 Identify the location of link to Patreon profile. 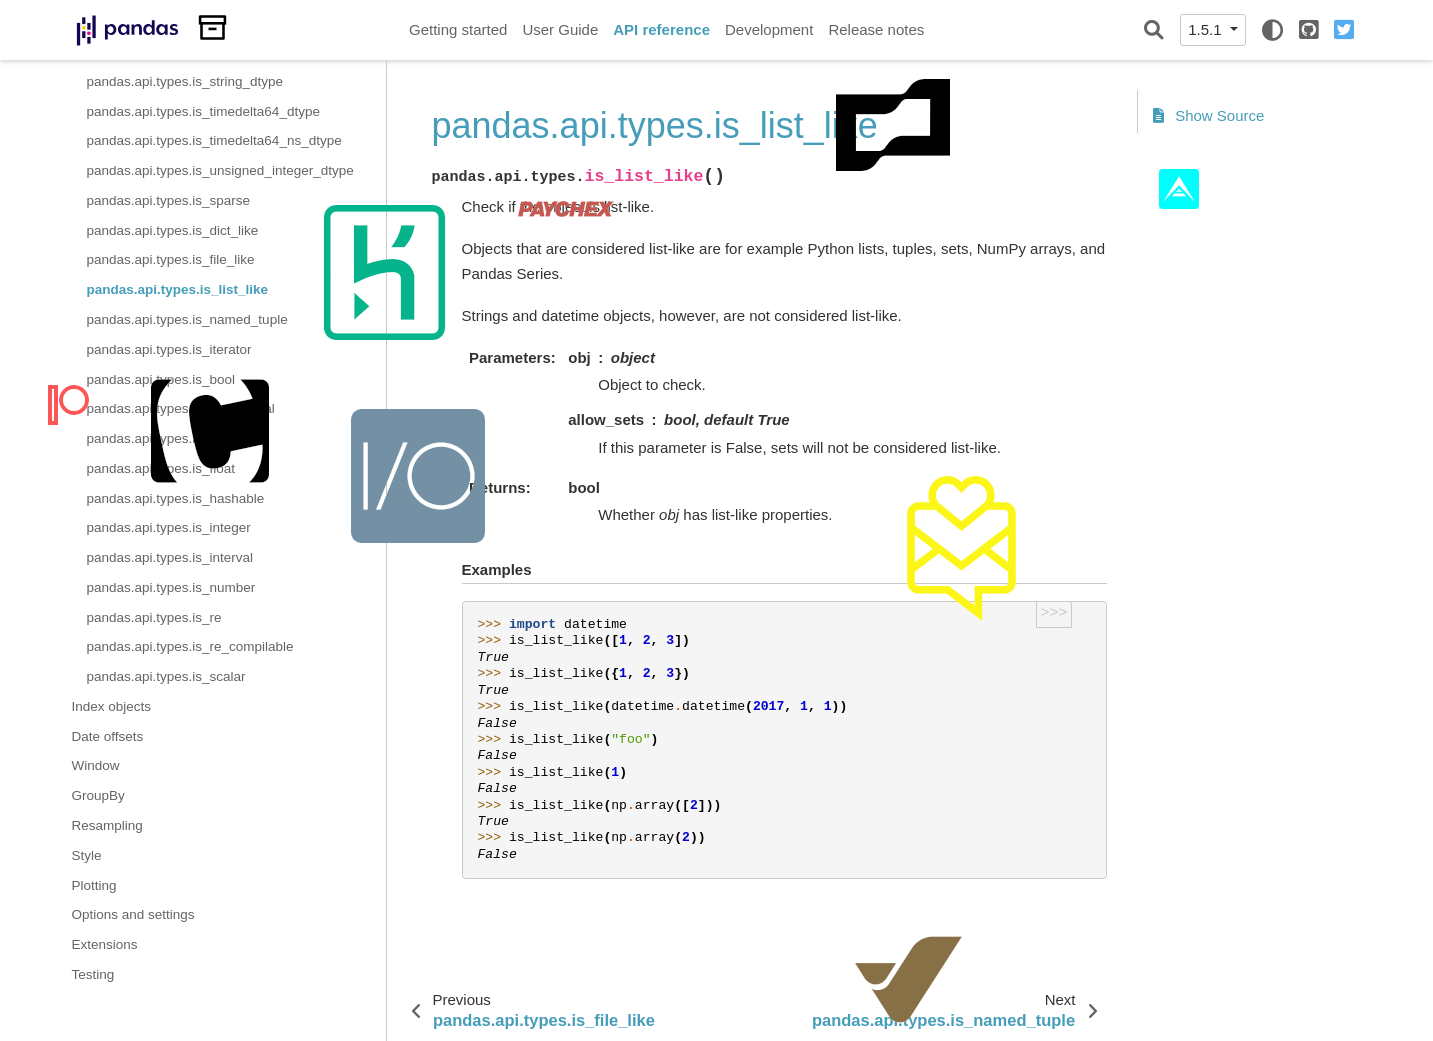
(68, 405).